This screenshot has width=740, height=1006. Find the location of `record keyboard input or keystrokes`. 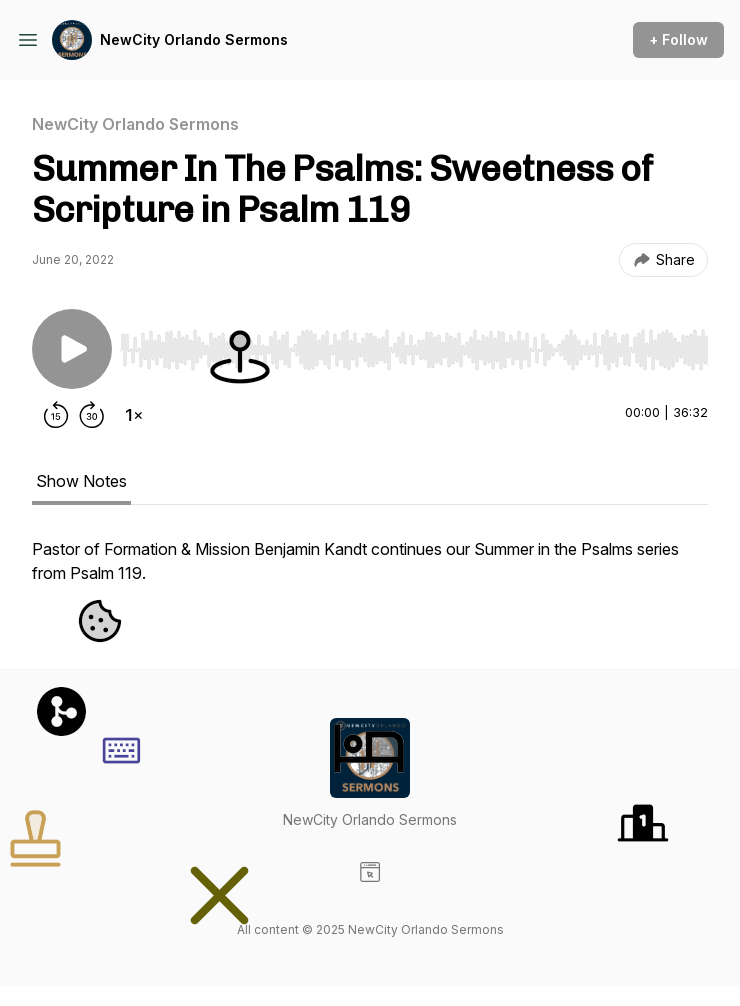

record keyboard input or keystrokes is located at coordinates (120, 752).